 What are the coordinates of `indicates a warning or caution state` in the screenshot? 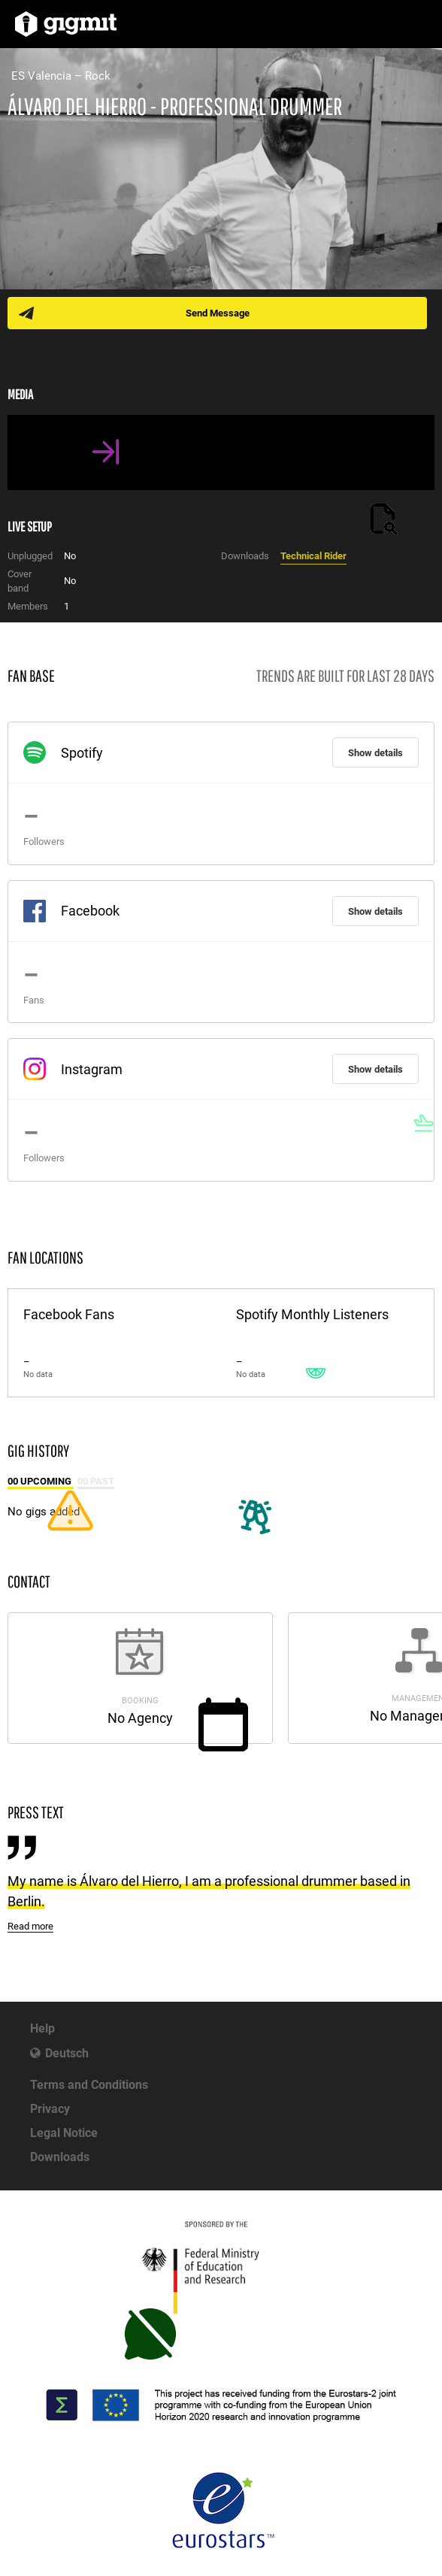 It's located at (70, 1511).